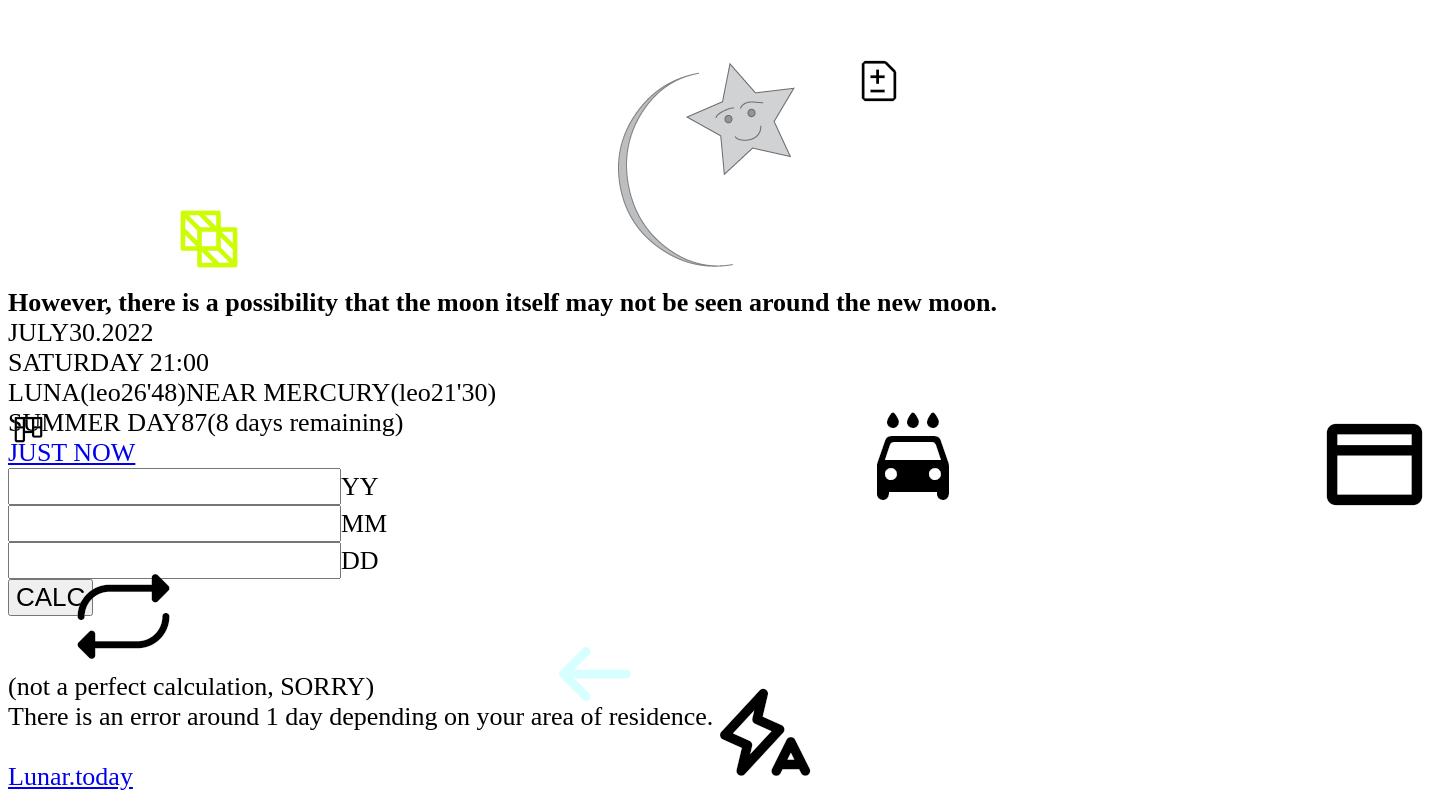 Image resolution: width=1440 pixels, height=800 pixels. I want to click on open web browser, so click(1374, 464).